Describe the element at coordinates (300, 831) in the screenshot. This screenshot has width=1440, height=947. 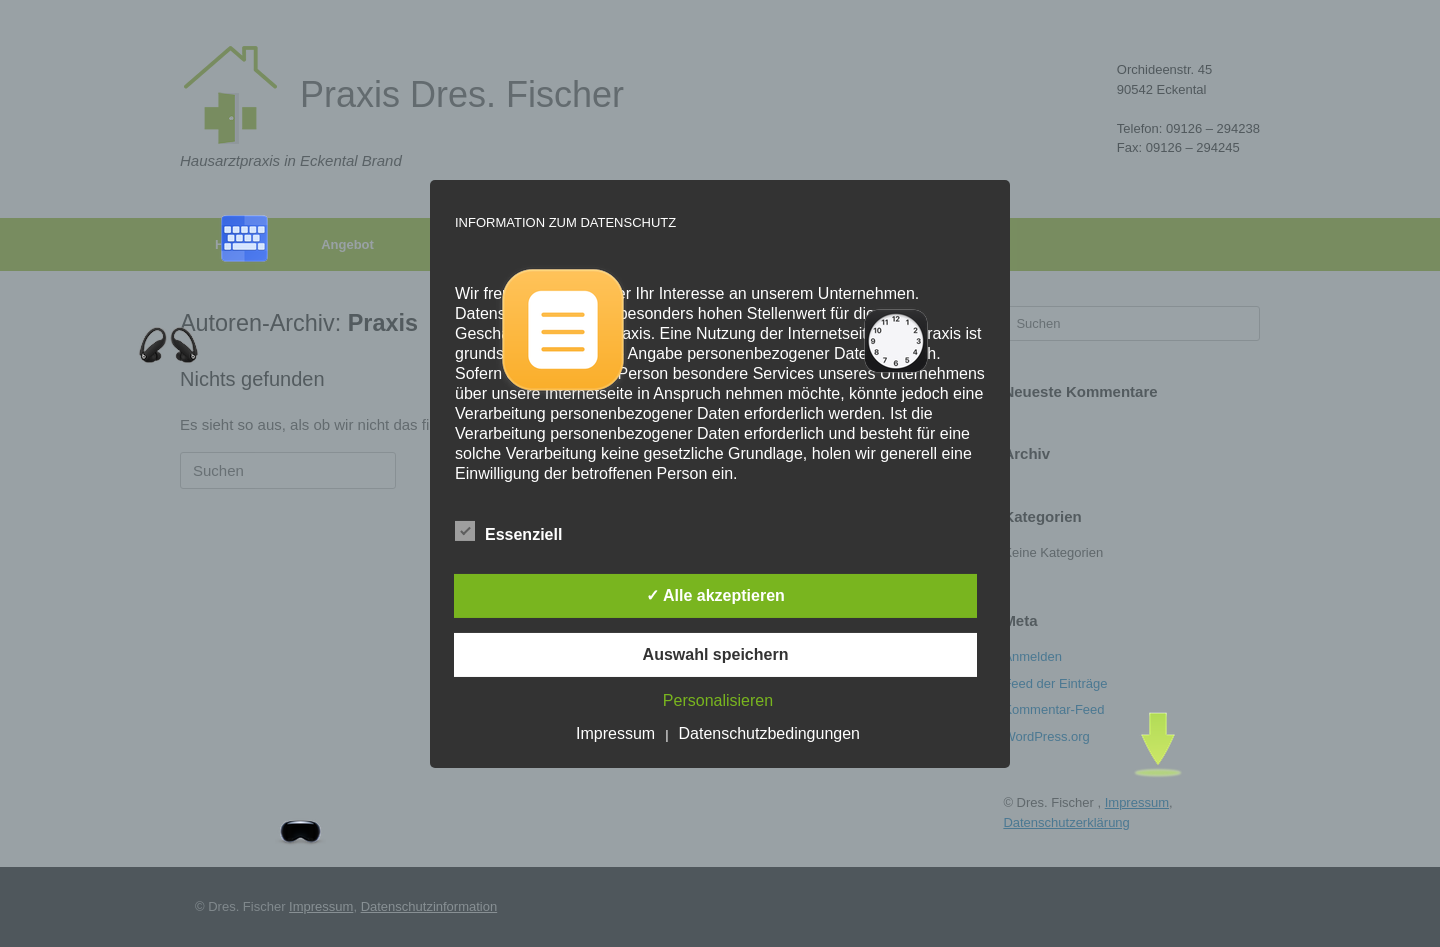
I see `apple vision pro headset device icon` at that location.